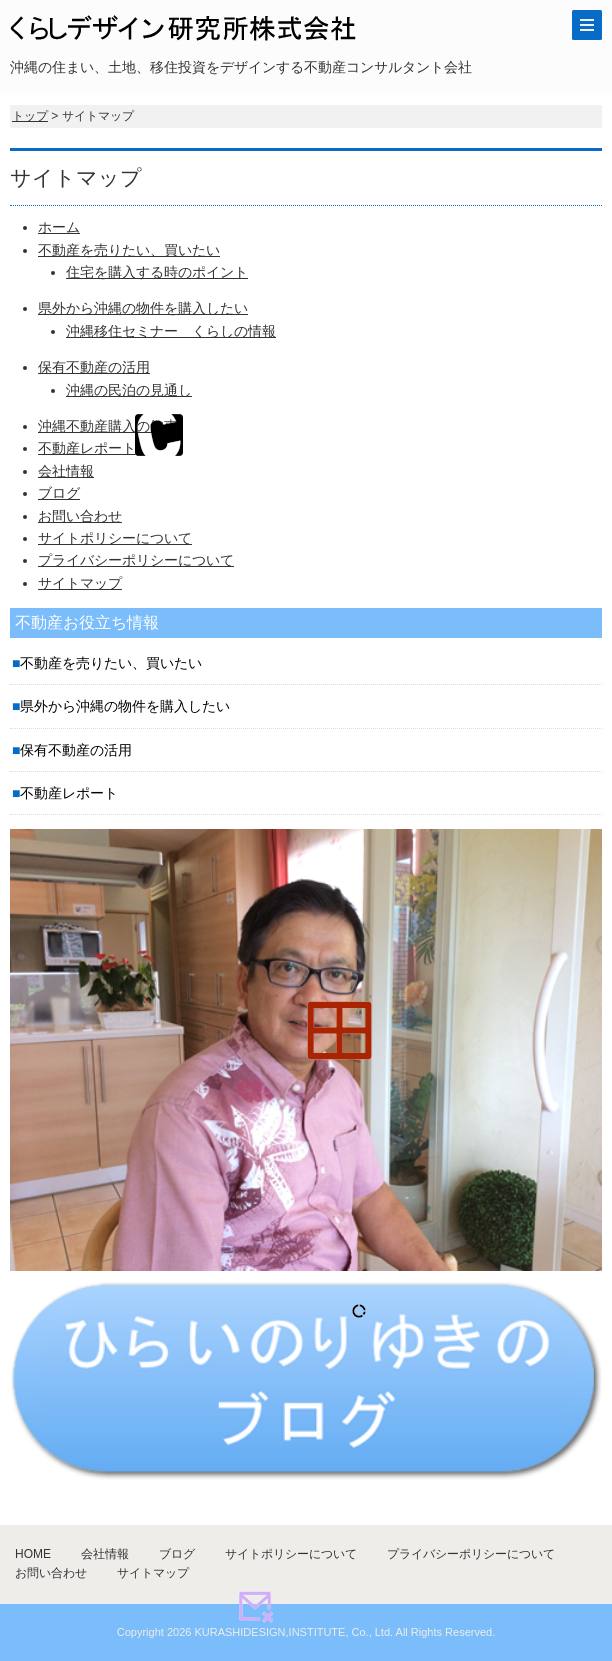 This screenshot has width=612, height=1661. What do you see at coordinates (255, 1606) in the screenshot?
I see `close or dismiss an email` at bounding box center [255, 1606].